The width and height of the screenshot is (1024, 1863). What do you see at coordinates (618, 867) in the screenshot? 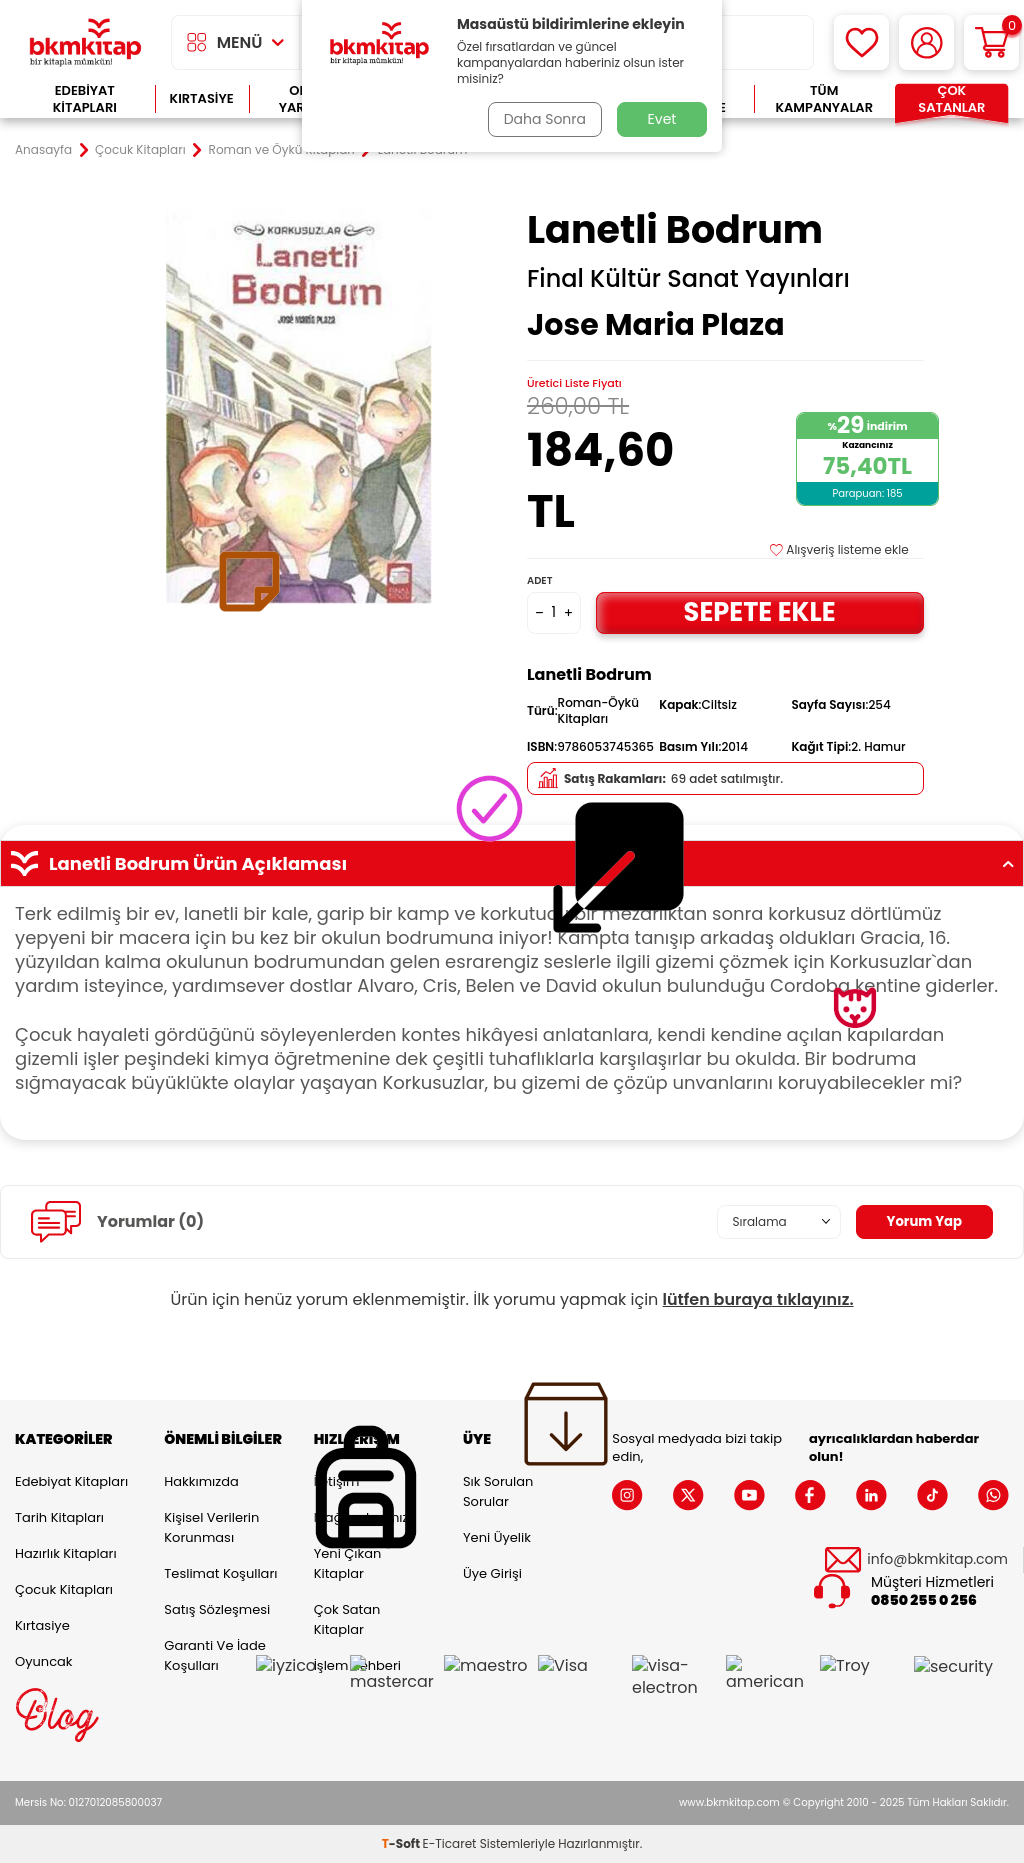
I see `collapse or minimize content` at bounding box center [618, 867].